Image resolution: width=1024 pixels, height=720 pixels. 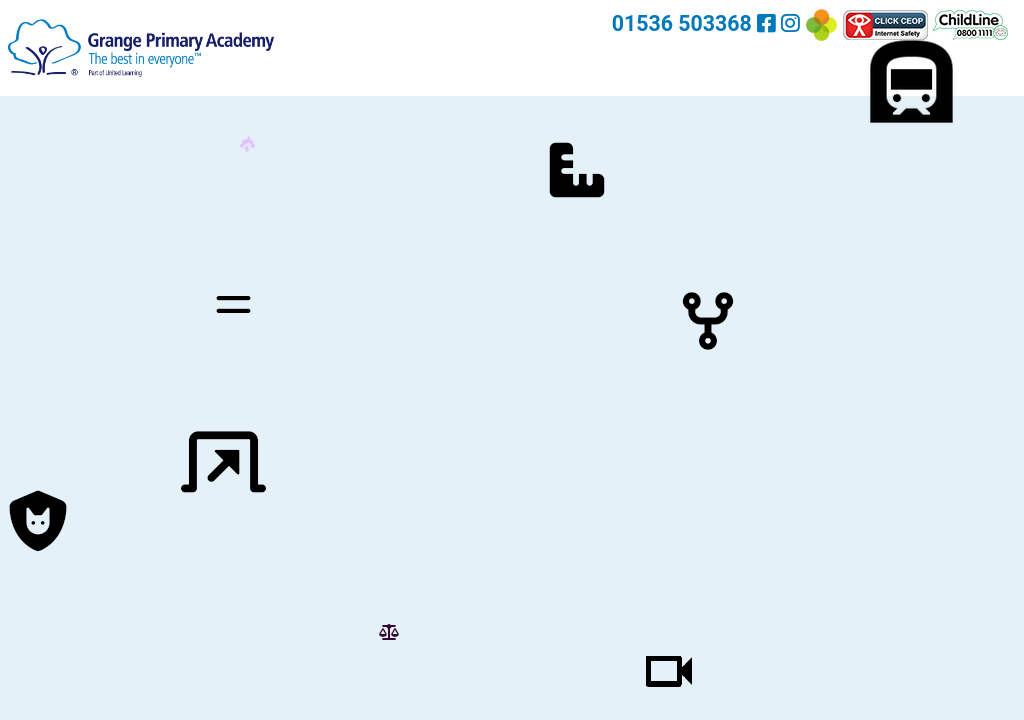 What do you see at coordinates (708, 321) in the screenshot?
I see `view code branches or forks` at bounding box center [708, 321].